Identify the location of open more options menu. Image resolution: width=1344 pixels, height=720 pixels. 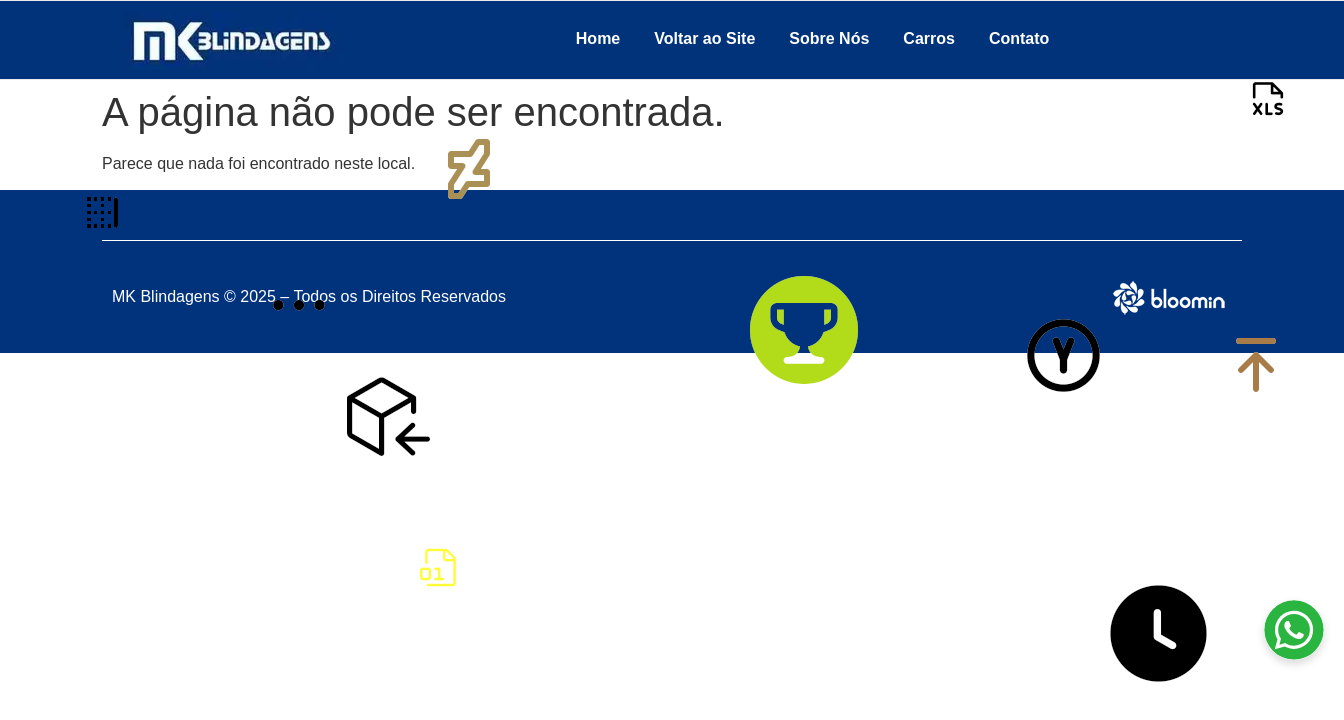
(299, 305).